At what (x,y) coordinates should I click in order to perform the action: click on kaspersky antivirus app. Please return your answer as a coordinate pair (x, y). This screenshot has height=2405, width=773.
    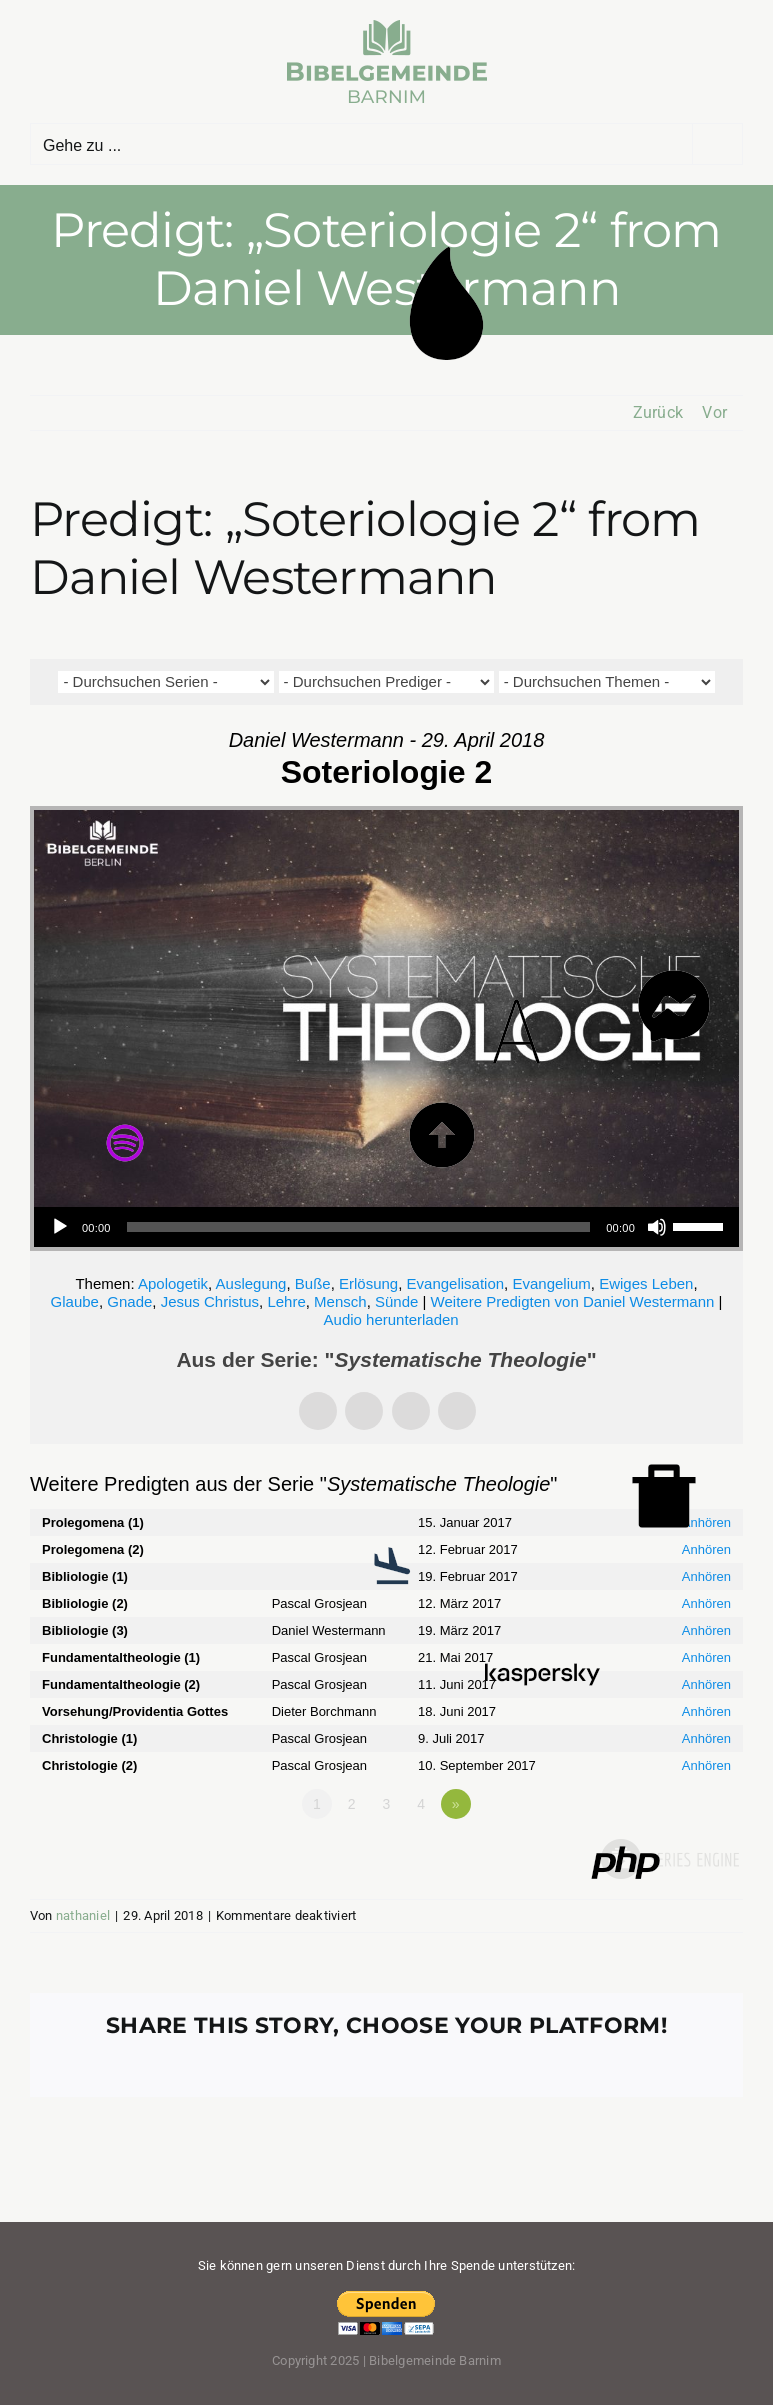
    Looking at the image, I should click on (542, 1674).